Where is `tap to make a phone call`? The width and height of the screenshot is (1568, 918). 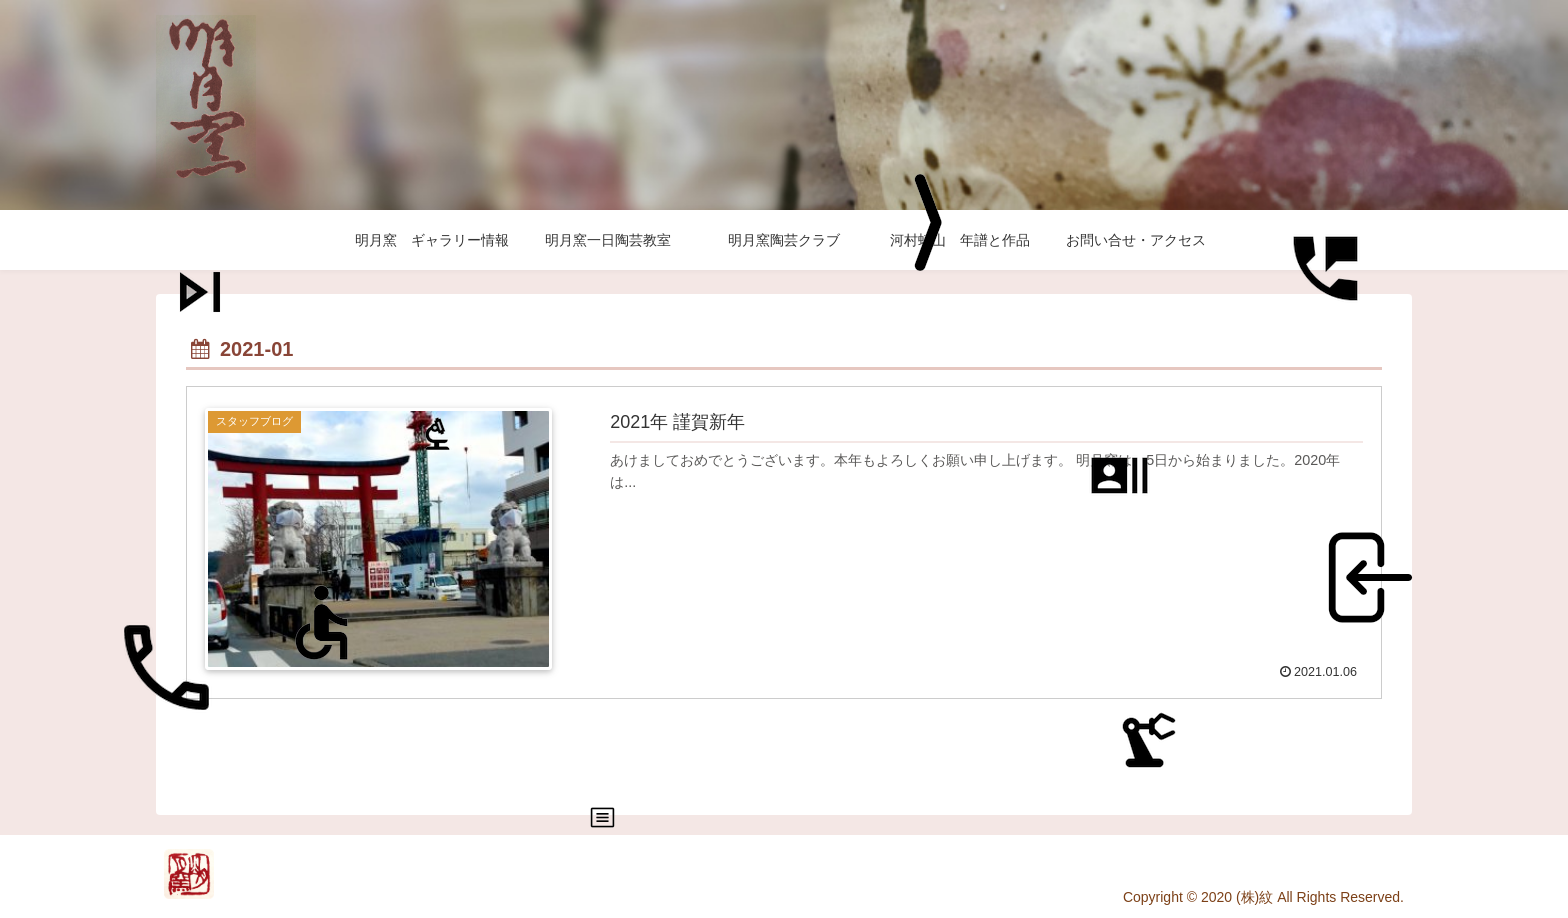 tap to make a phone call is located at coordinates (166, 667).